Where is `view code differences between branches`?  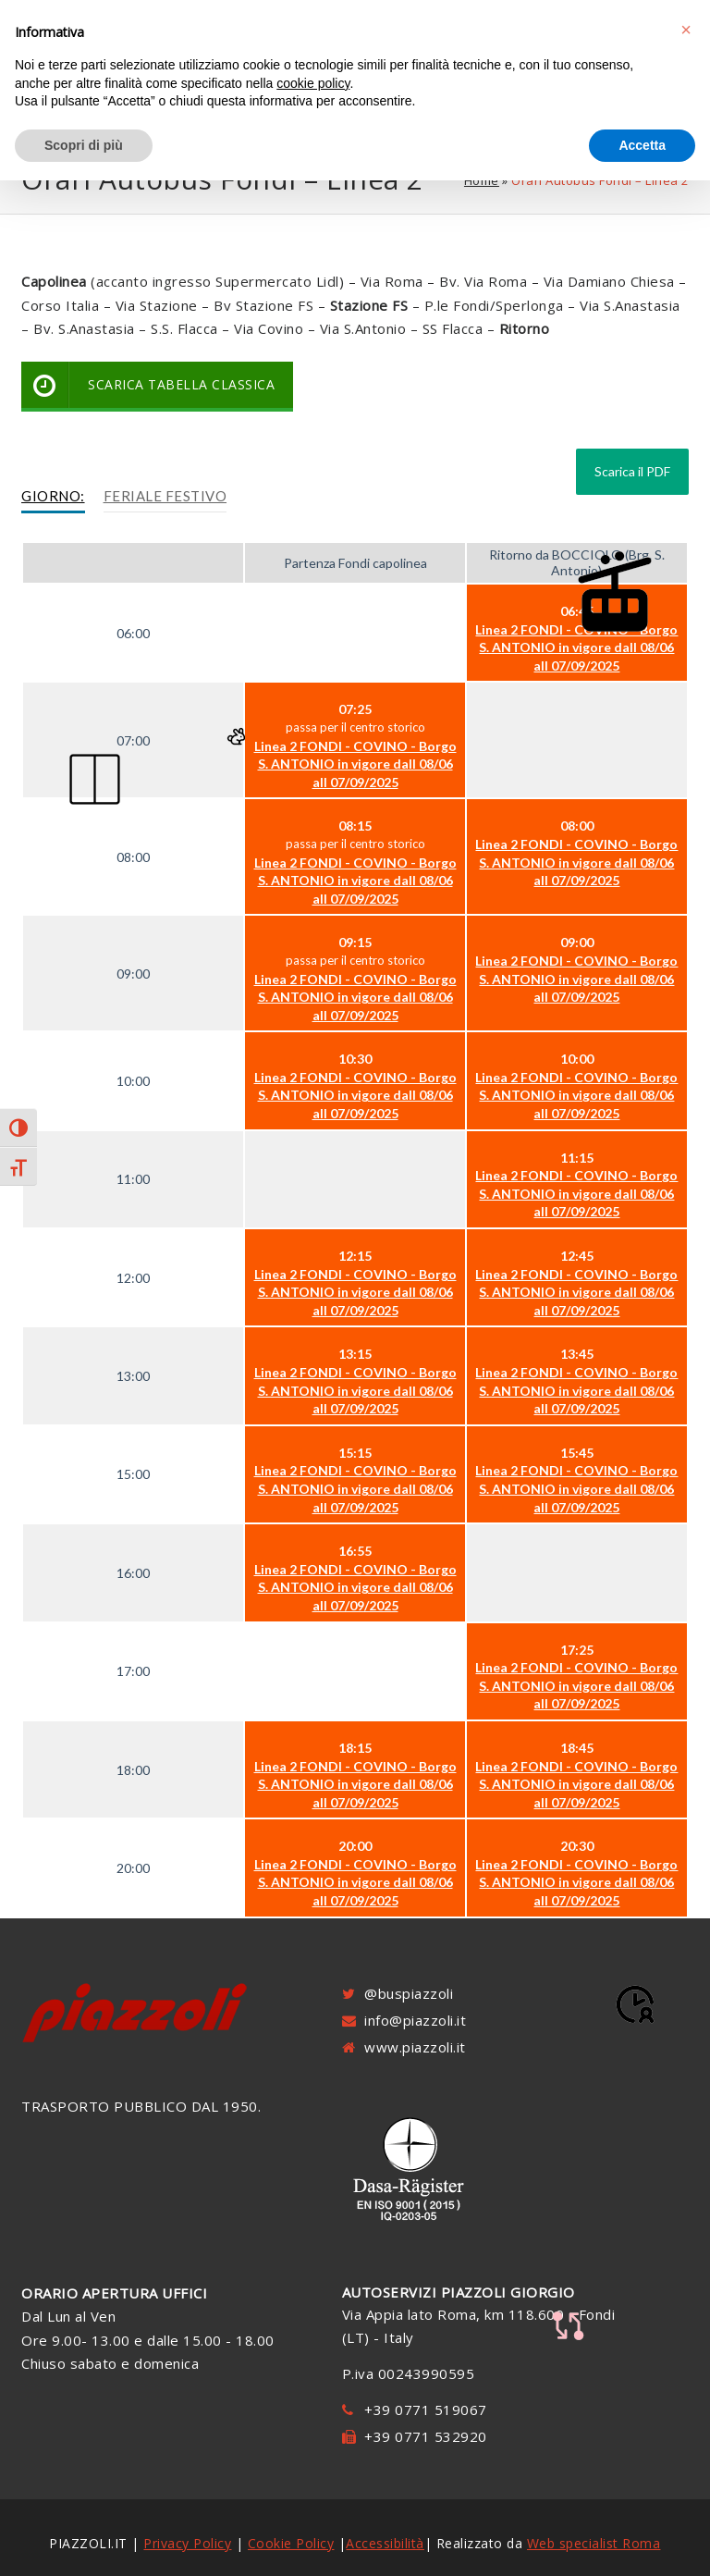 view code differences between branches is located at coordinates (568, 2325).